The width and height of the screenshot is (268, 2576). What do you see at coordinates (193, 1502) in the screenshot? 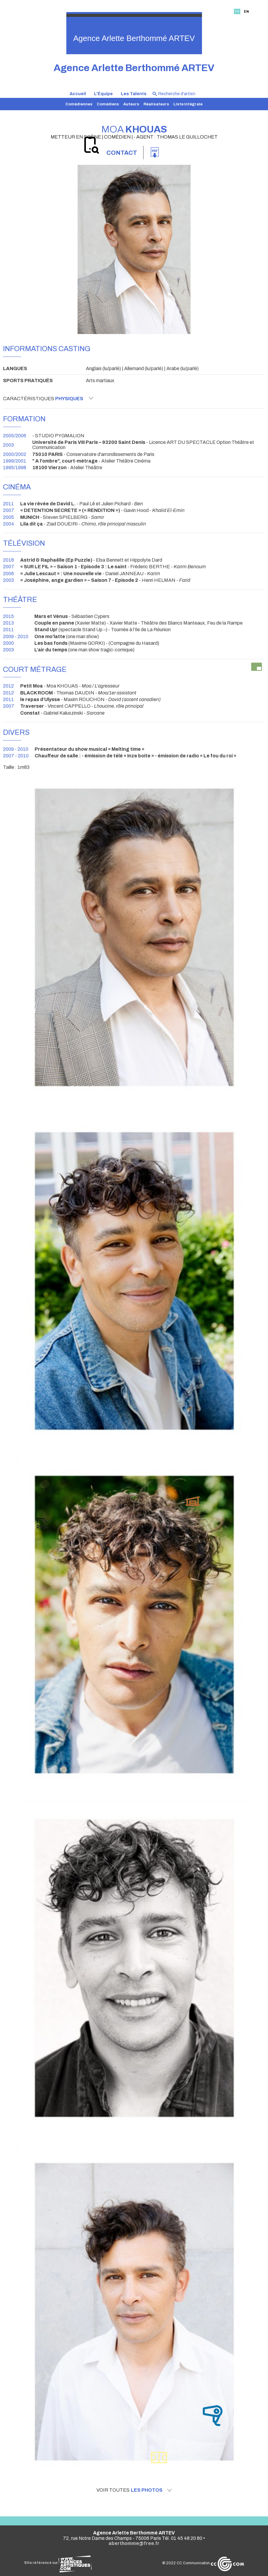
I see `access warehouse or storage inventory` at bounding box center [193, 1502].